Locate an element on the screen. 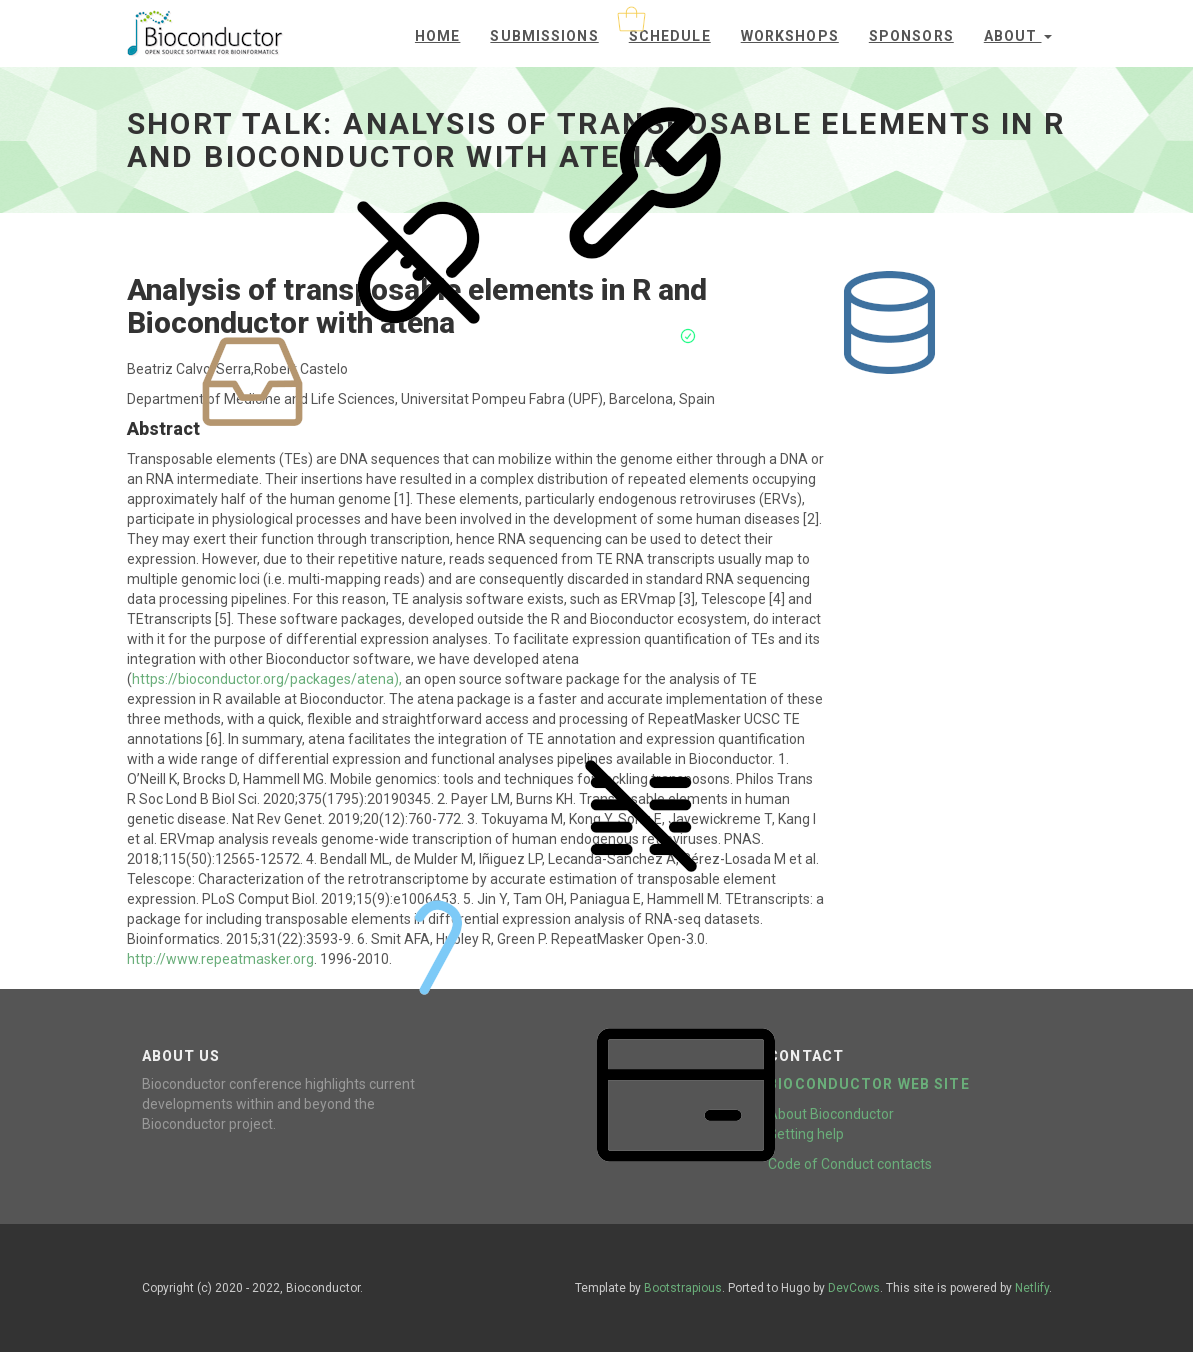 The width and height of the screenshot is (1193, 1352). view your inbox messages is located at coordinates (252, 380).